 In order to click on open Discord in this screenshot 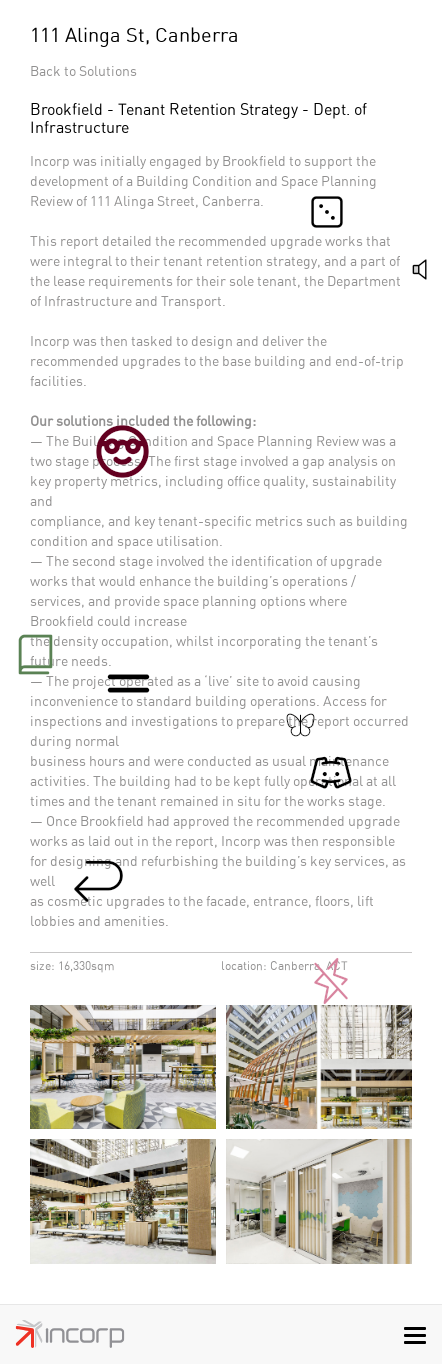, I will do `click(331, 772)`.